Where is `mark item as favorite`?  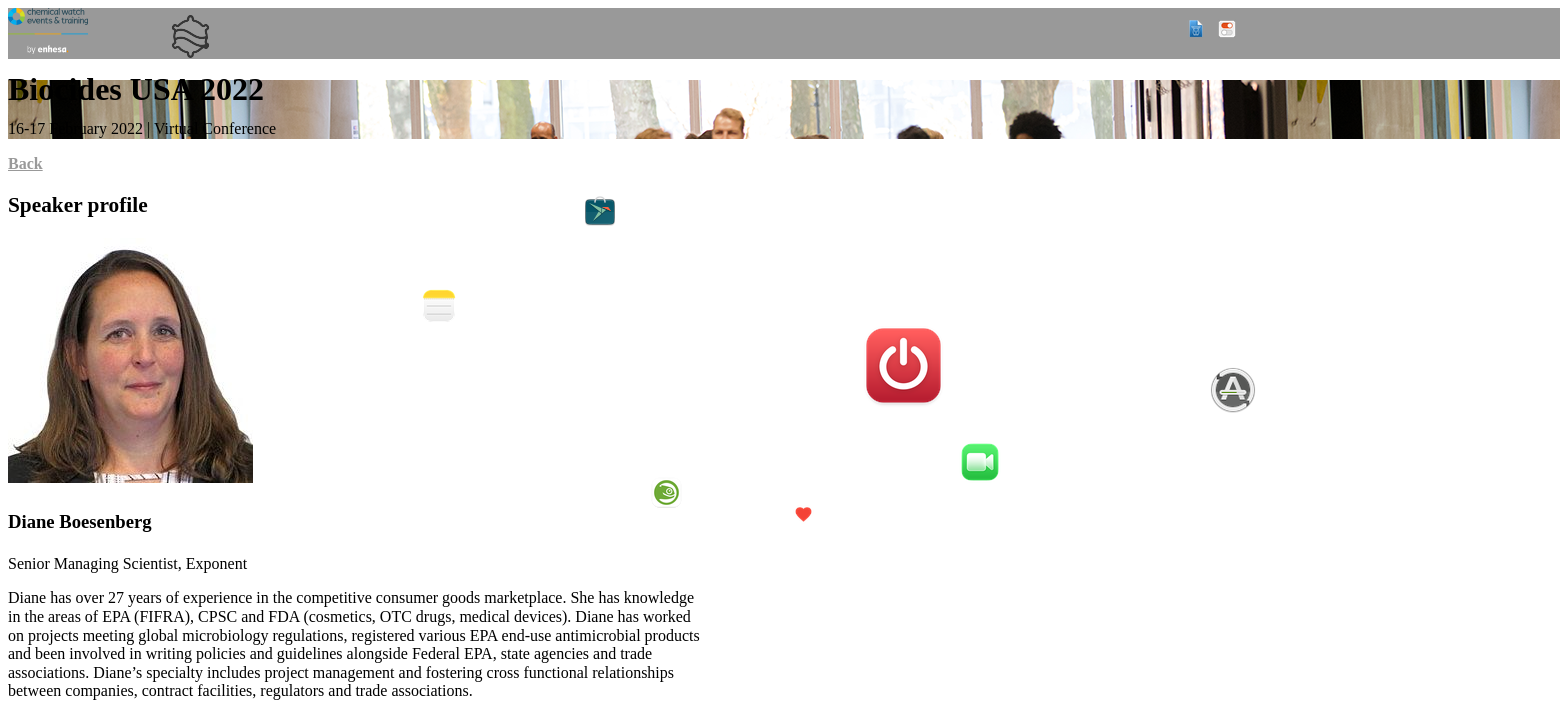 mark item as favorite is located at coordinates (803, 514).